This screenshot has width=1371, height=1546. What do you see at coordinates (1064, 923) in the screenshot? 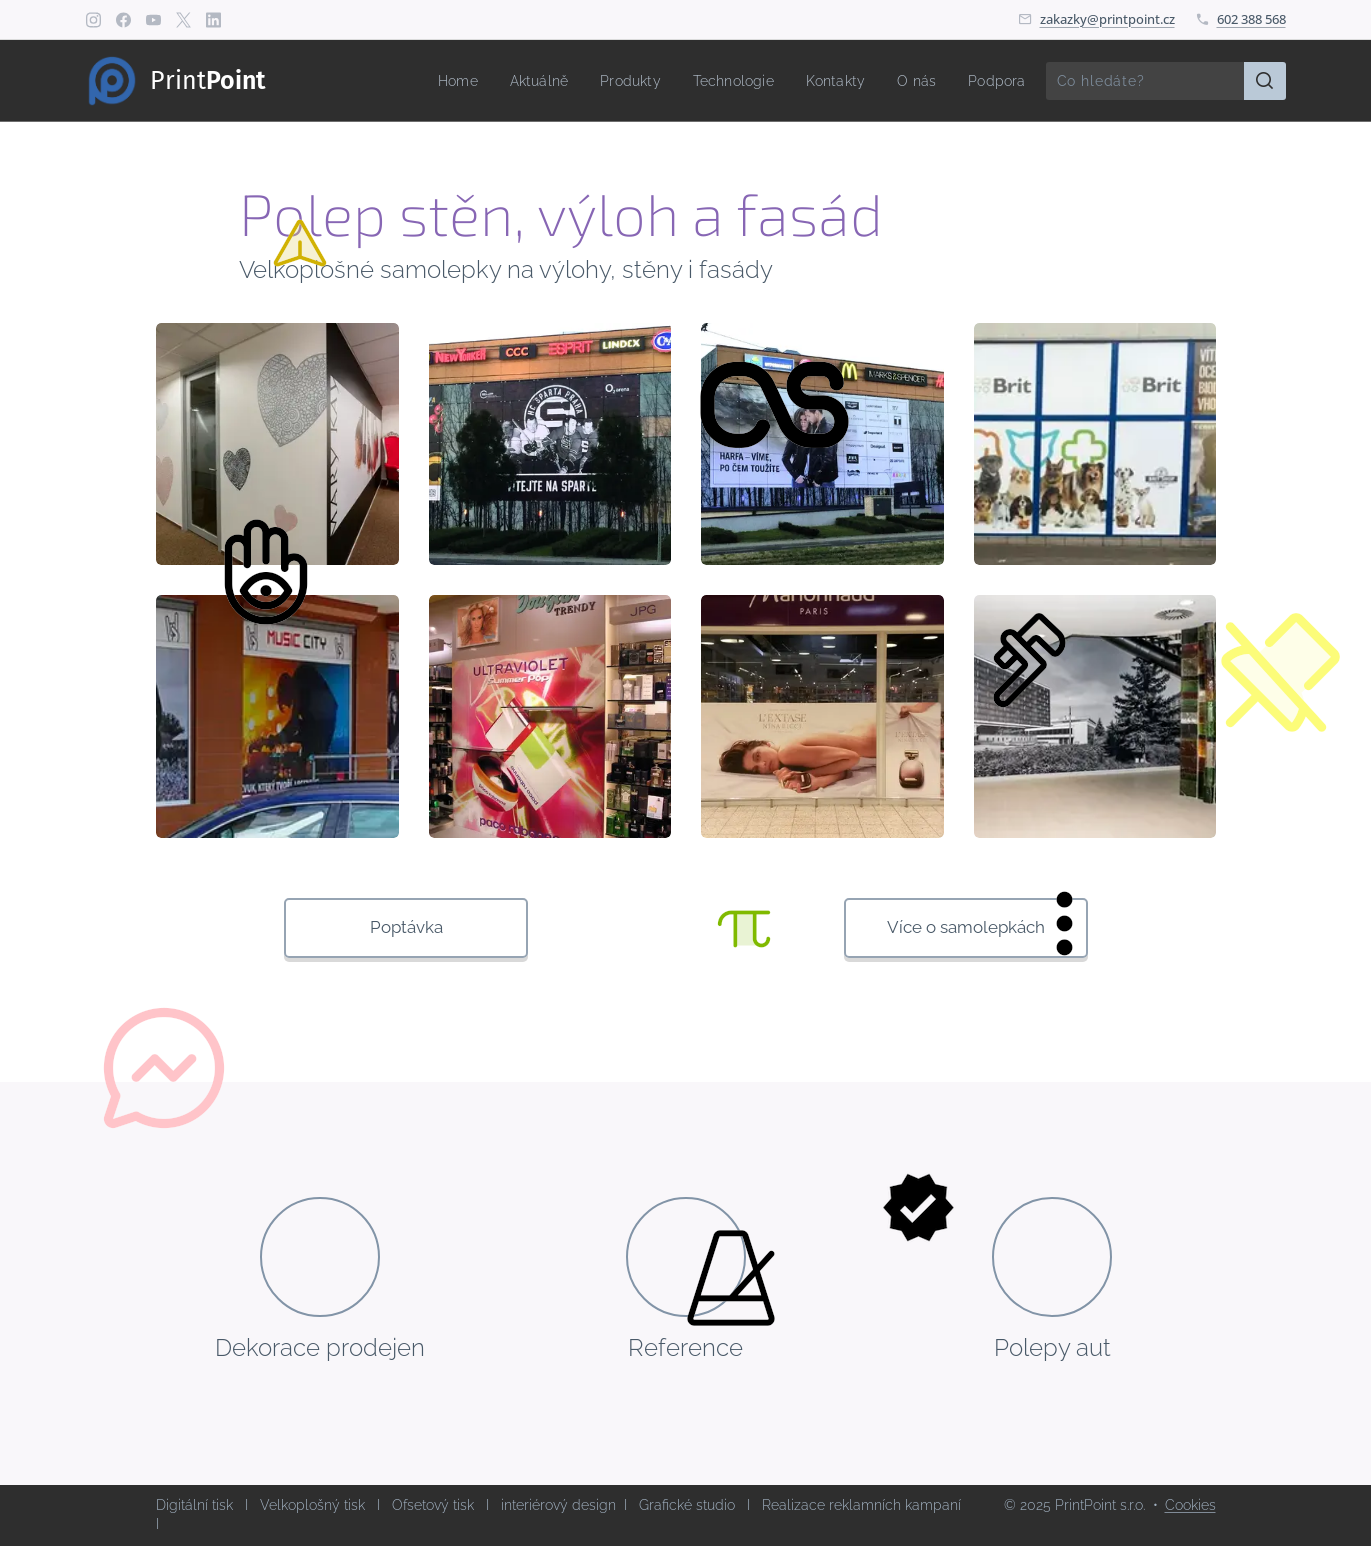
I see `open more options menu` at bounding box center [1064, 923].